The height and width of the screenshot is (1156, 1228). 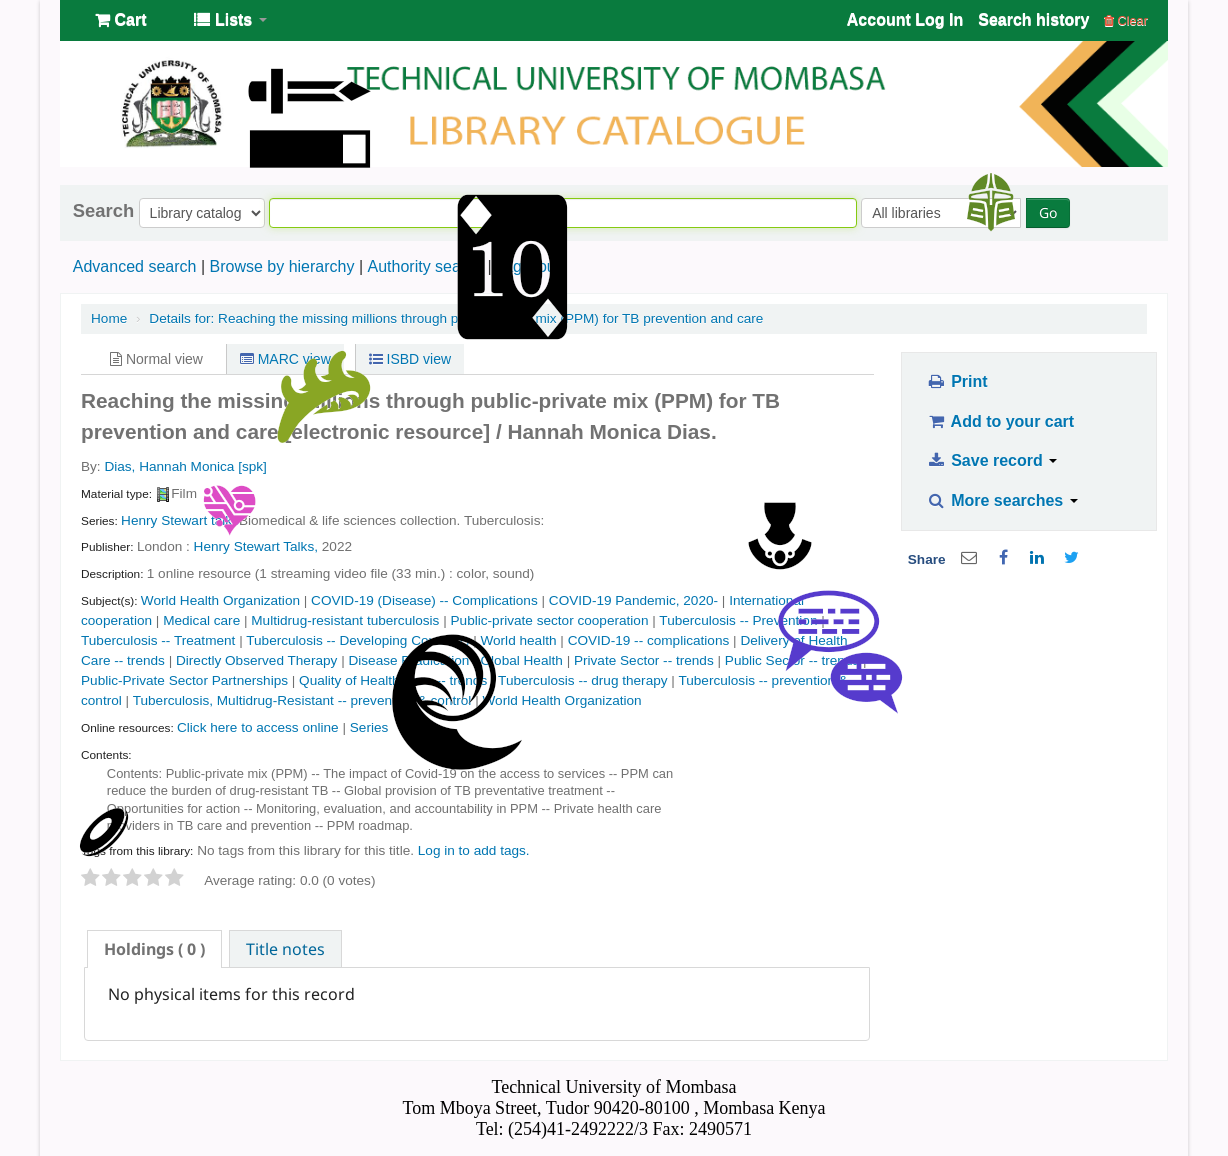 What do you see at coordinates (991, 201) in the screenshot?
I see `select knight or warrior class` at bounding box center [991, 201].